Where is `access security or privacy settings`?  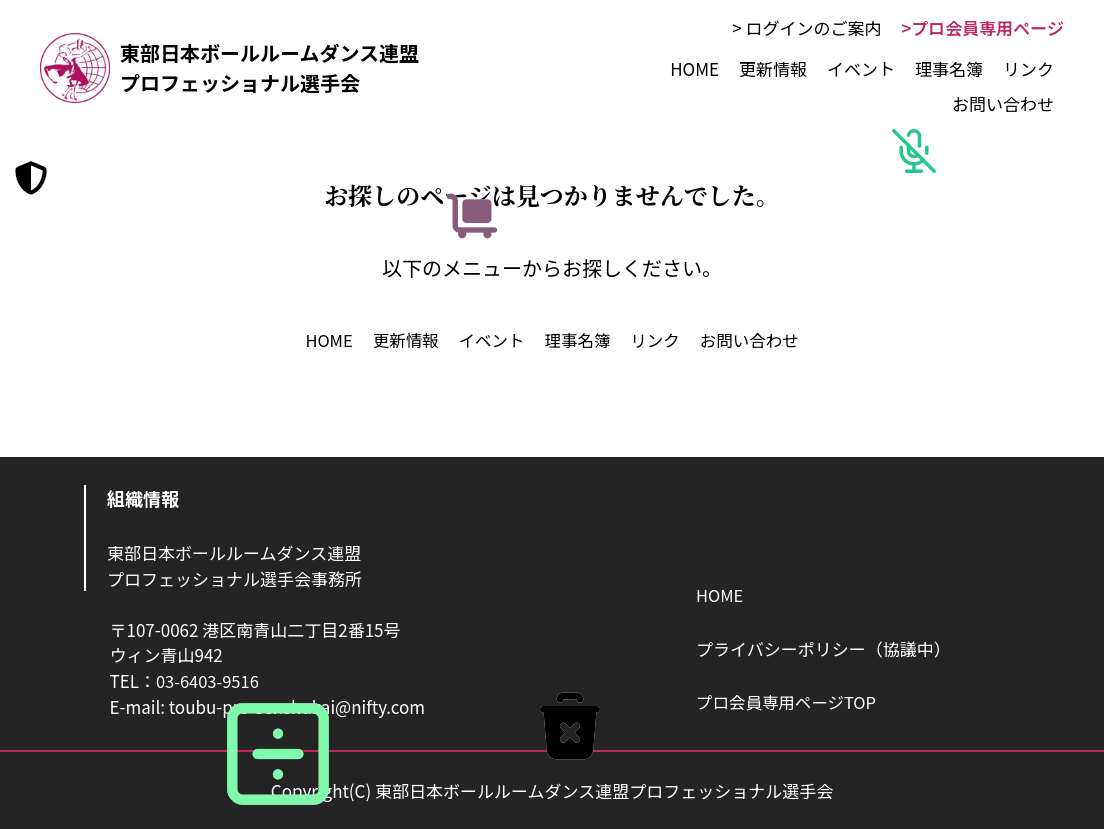 access security or privacy settings is located at coordinates (31, 178).